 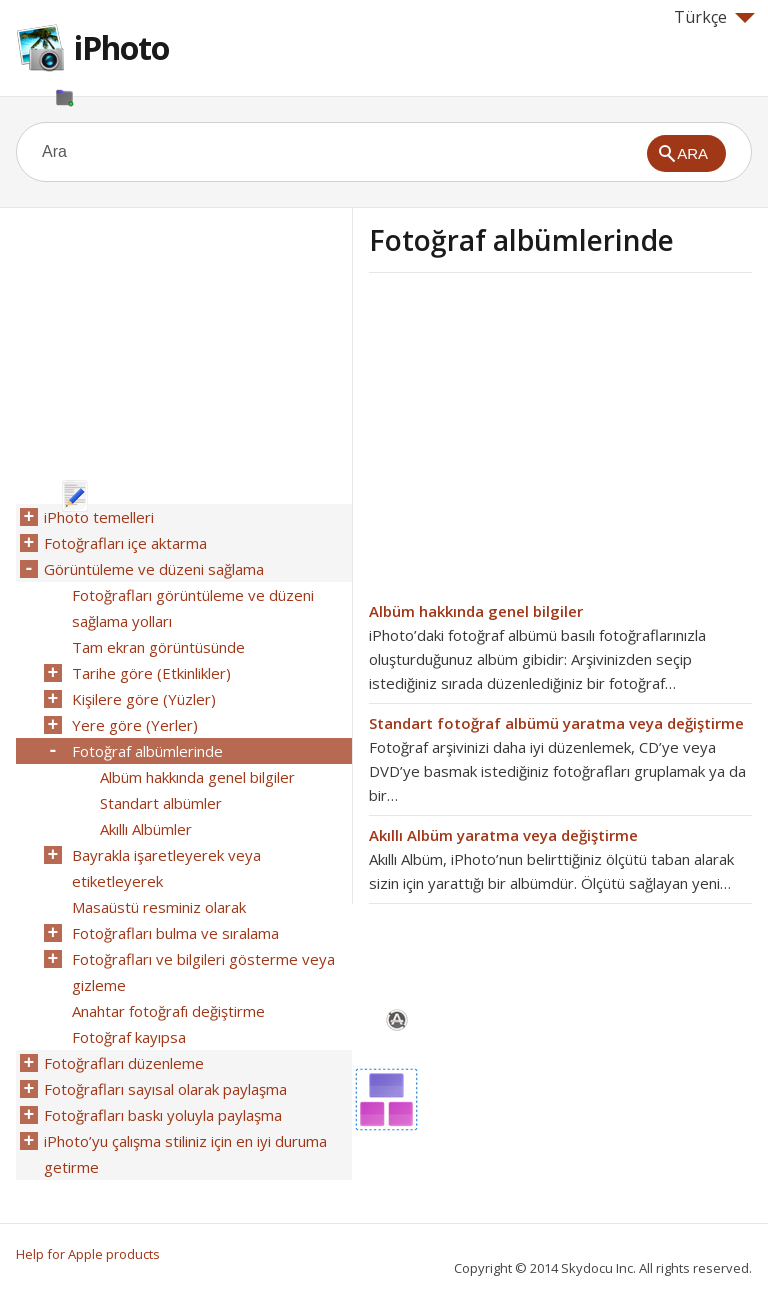 I want to click on create a new folder, so click(x=64, y=97).